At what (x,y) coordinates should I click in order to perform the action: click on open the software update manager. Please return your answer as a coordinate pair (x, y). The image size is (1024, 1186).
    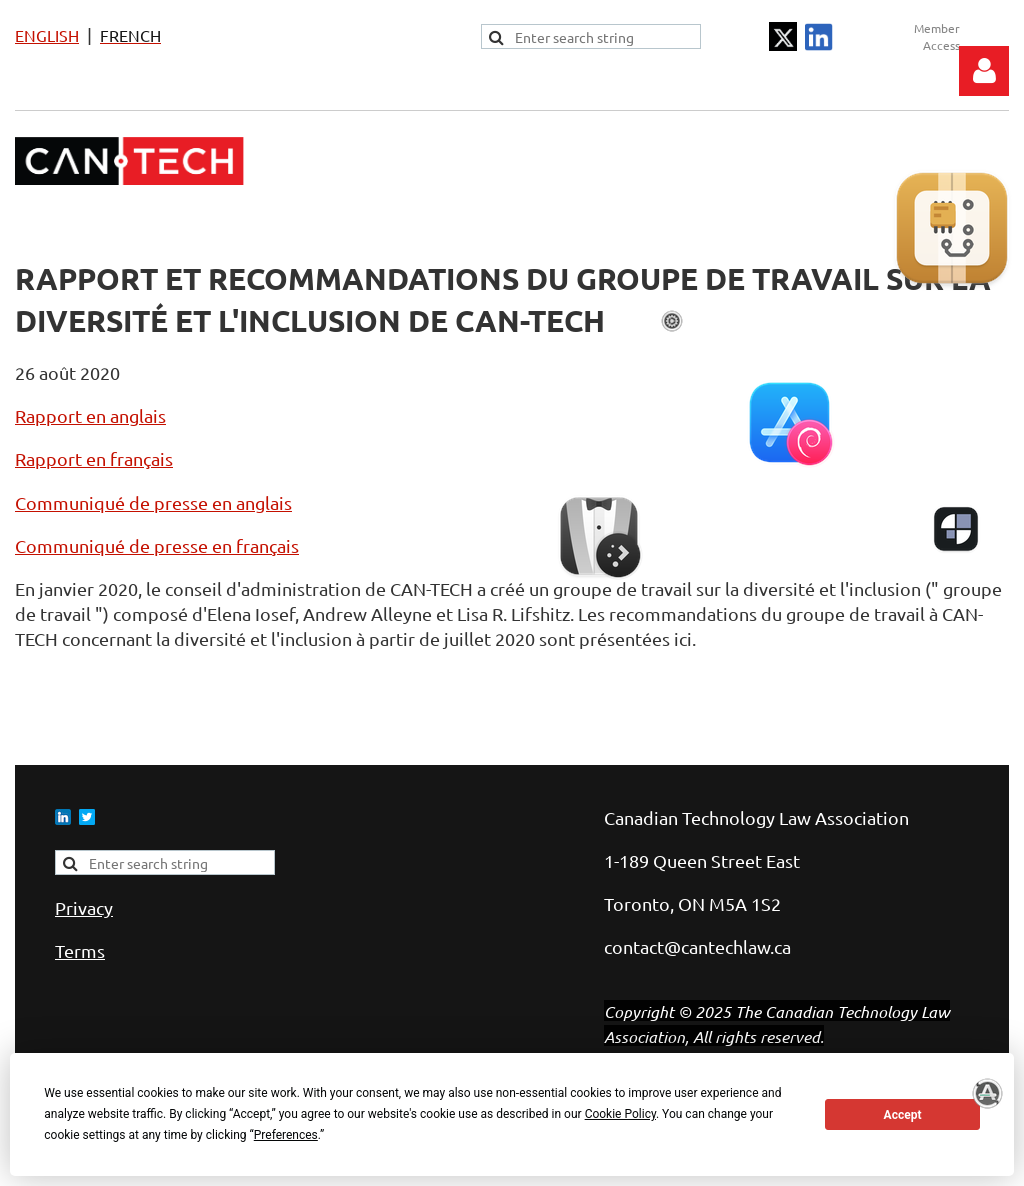
    Looking at the image, I should click on (987, 1093).